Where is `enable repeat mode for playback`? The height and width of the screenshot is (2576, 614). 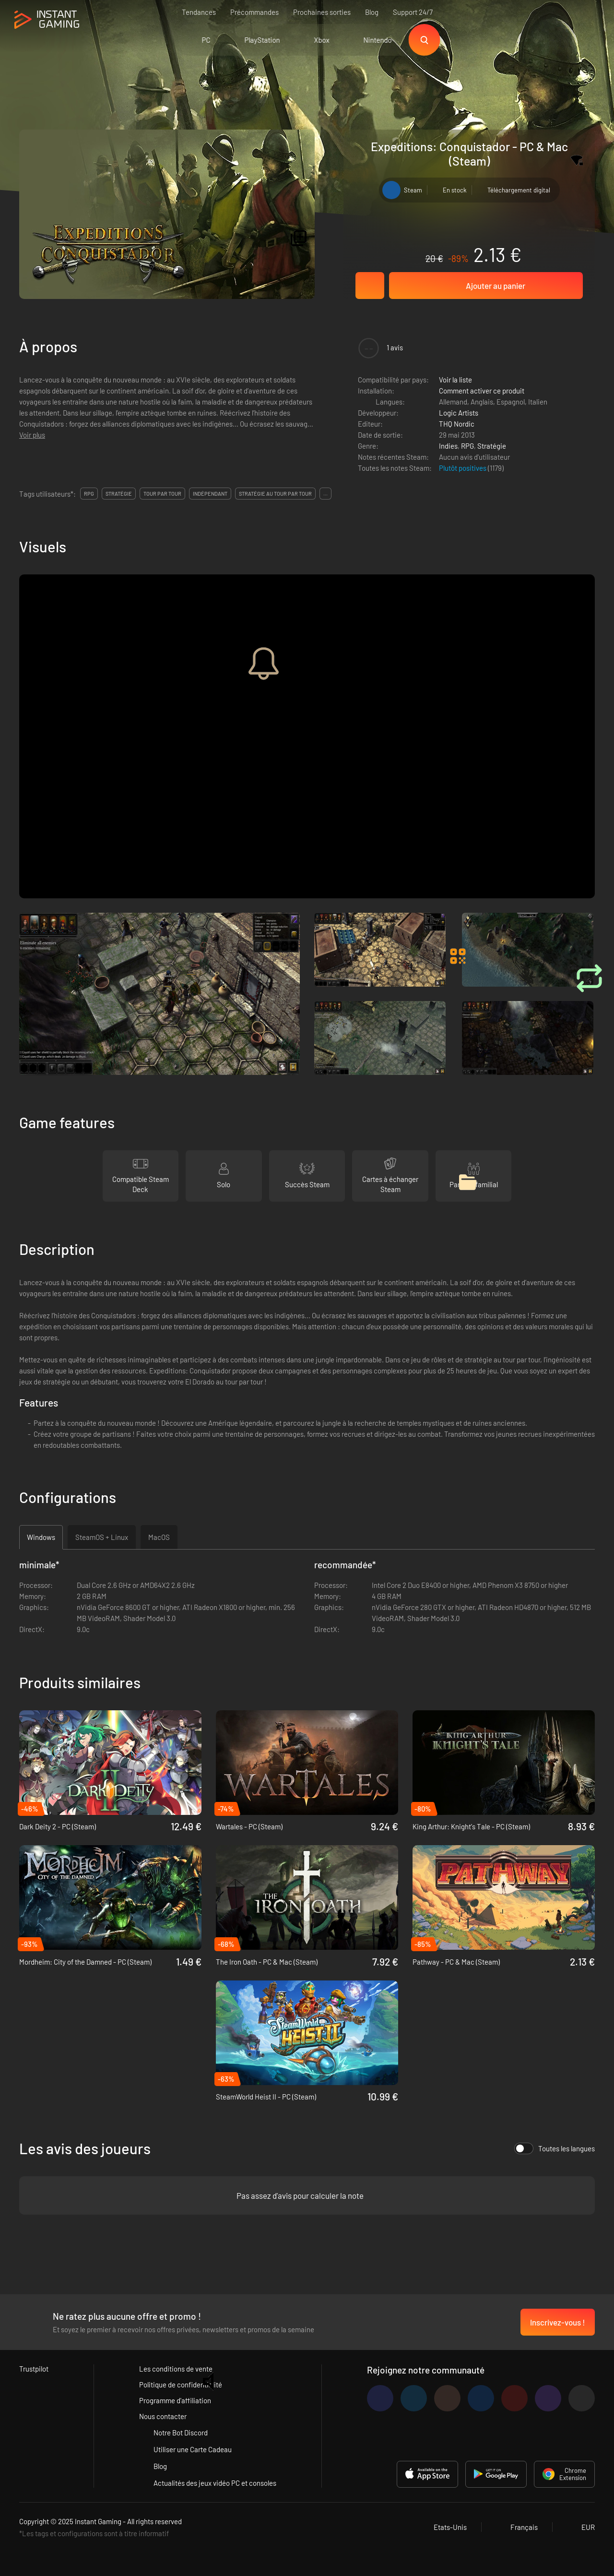
enable repeat mode for playback is located at coordinates (589, 978).